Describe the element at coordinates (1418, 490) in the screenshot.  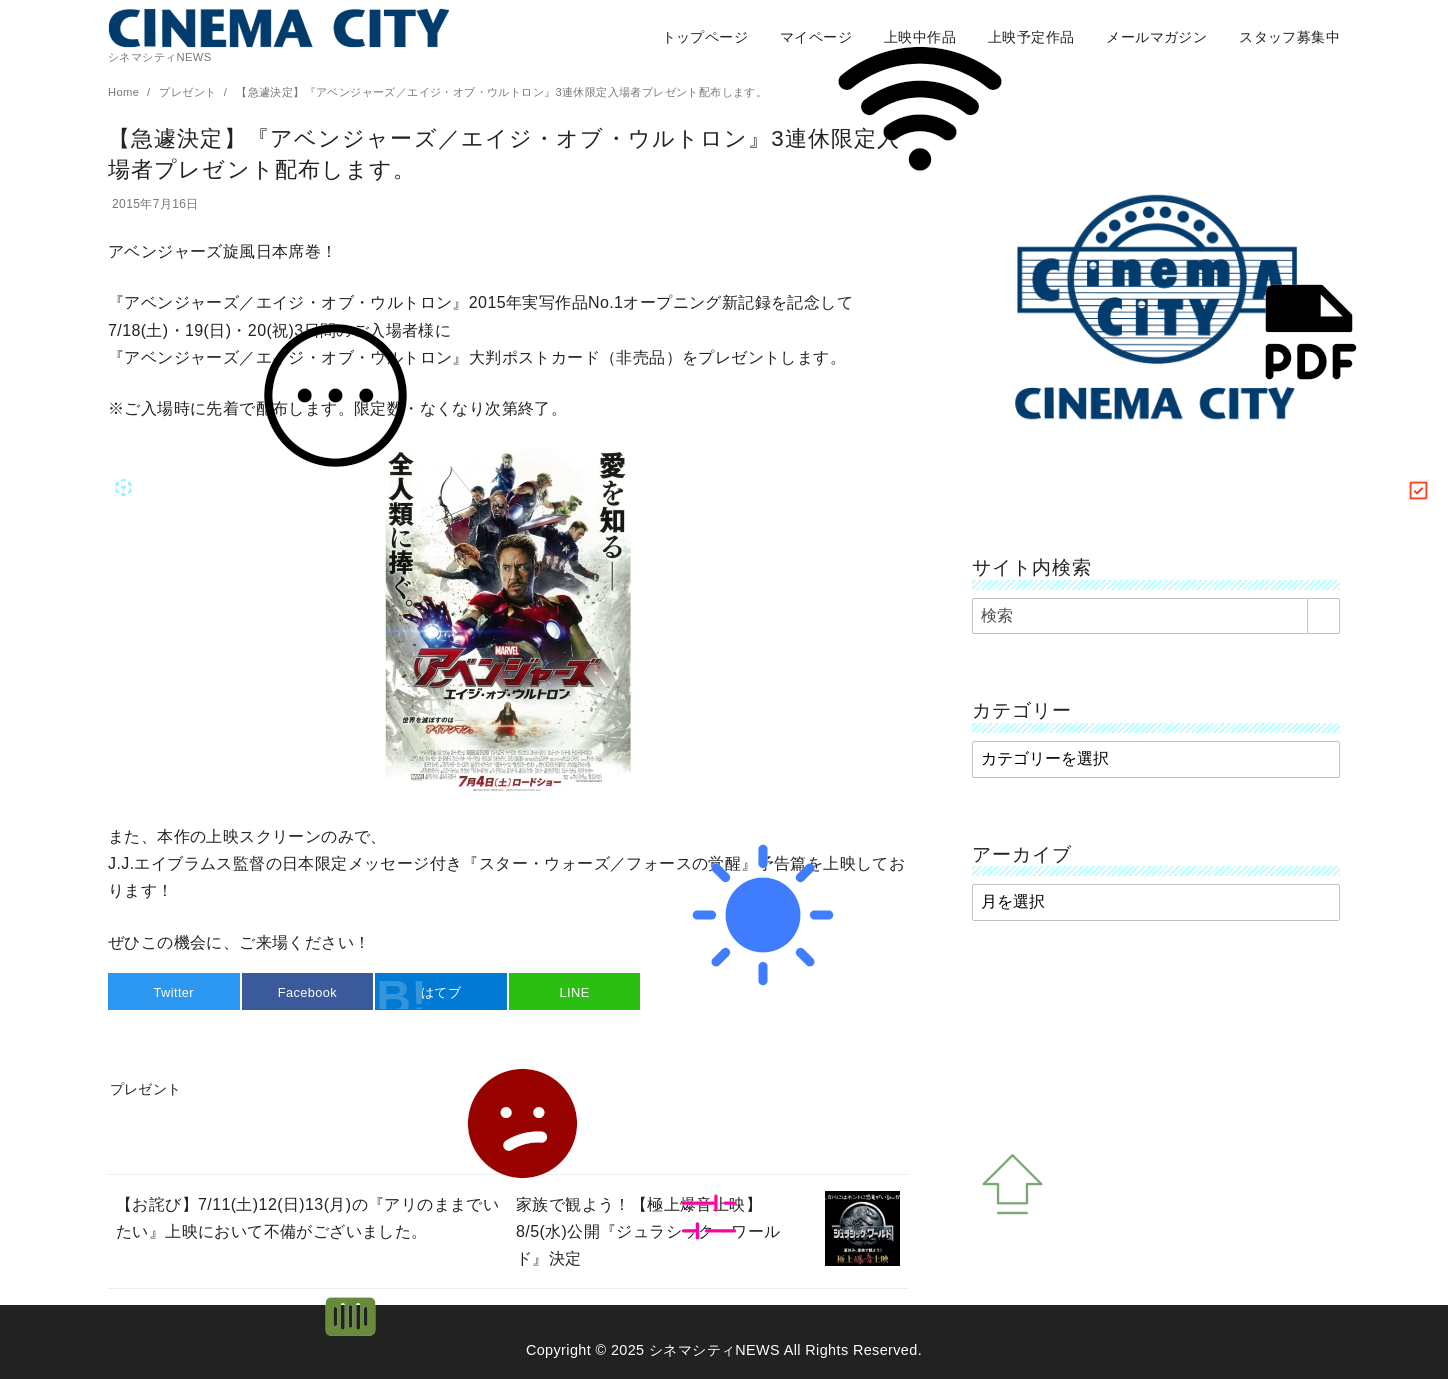
I see `mark task as complete` at that location.